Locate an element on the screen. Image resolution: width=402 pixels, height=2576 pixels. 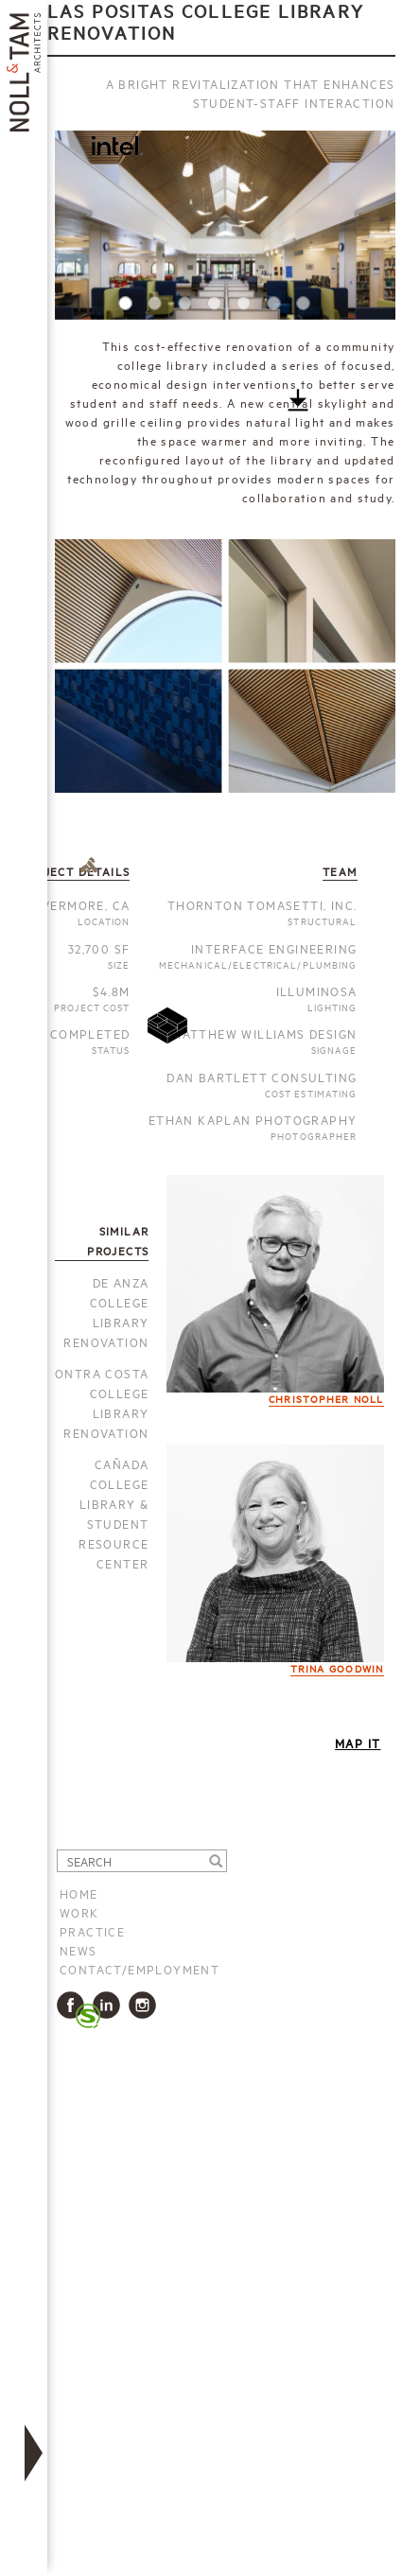
download a file to your device is located at coordinates (298, 401).